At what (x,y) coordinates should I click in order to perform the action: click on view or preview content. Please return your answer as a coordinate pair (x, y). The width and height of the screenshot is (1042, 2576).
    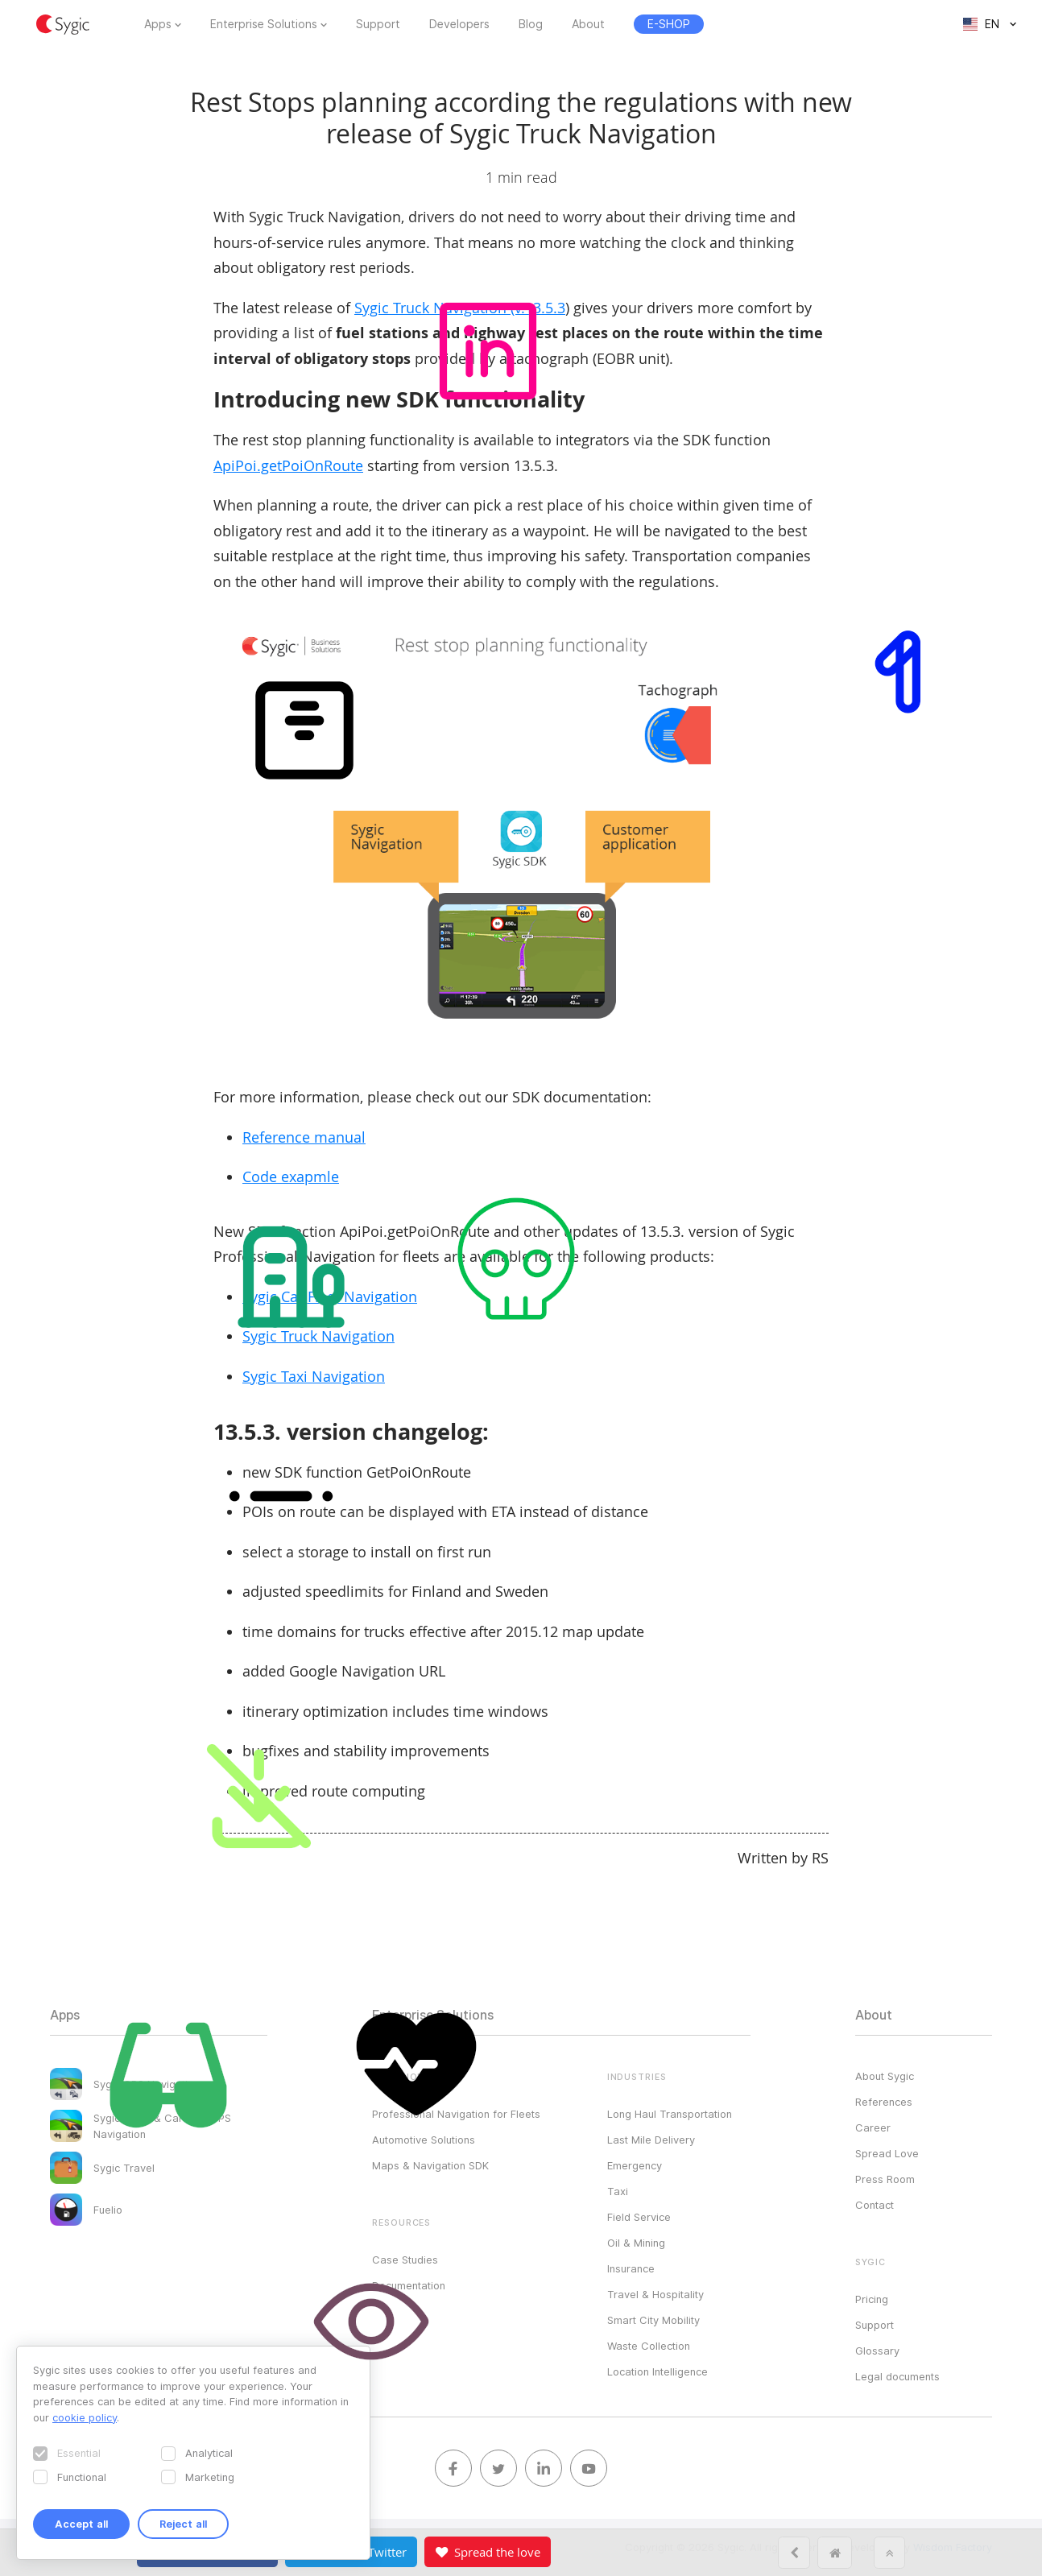
    Looking at the image, I should click on (371, 2322).